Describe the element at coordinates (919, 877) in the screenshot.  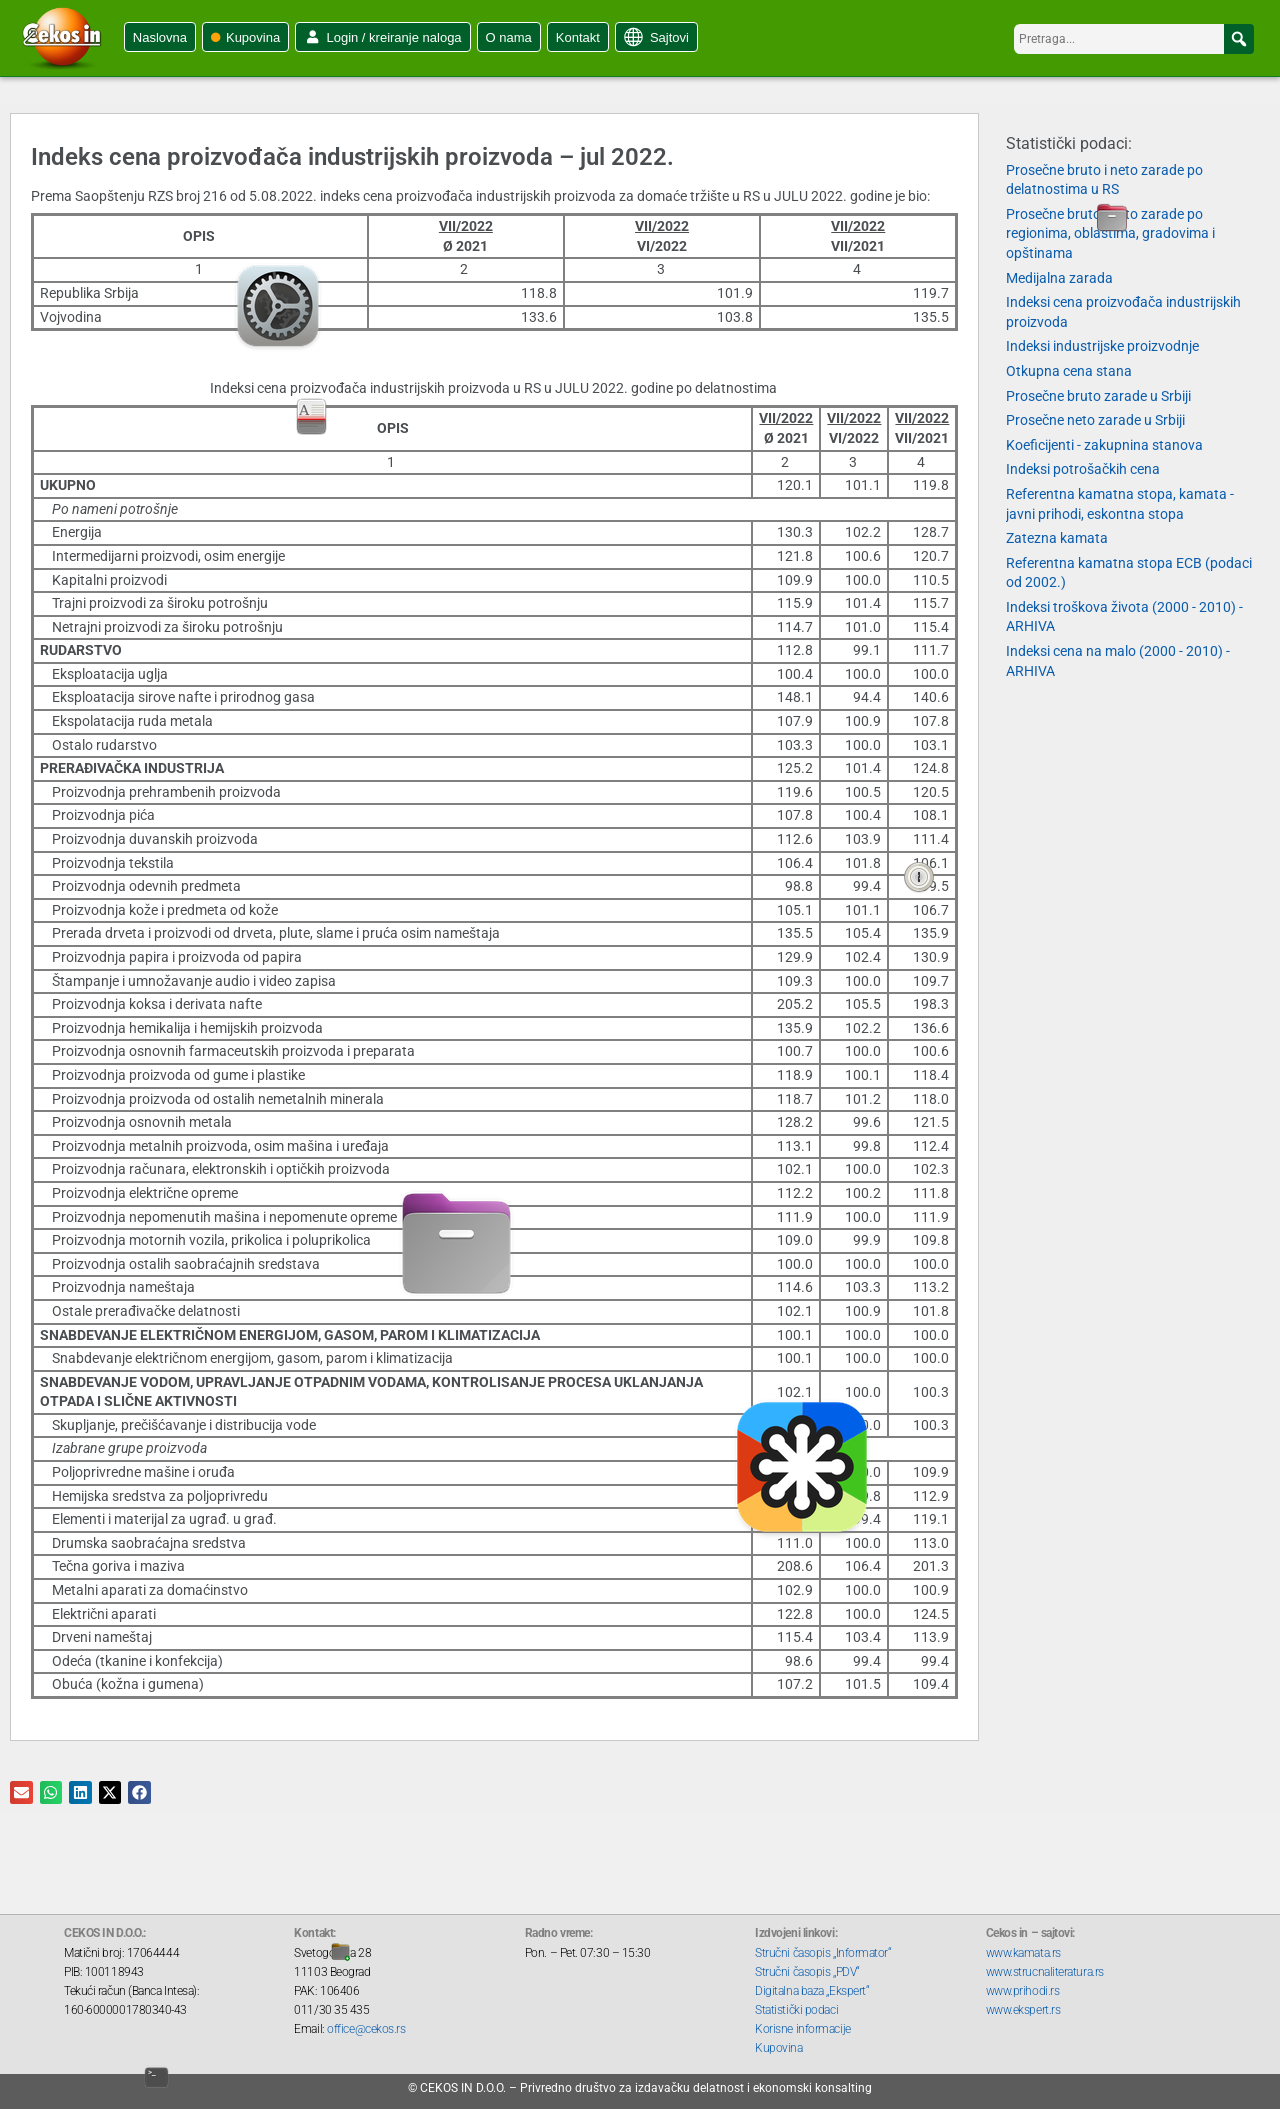
I see `open seahorse password and encryption key manager` at that location.